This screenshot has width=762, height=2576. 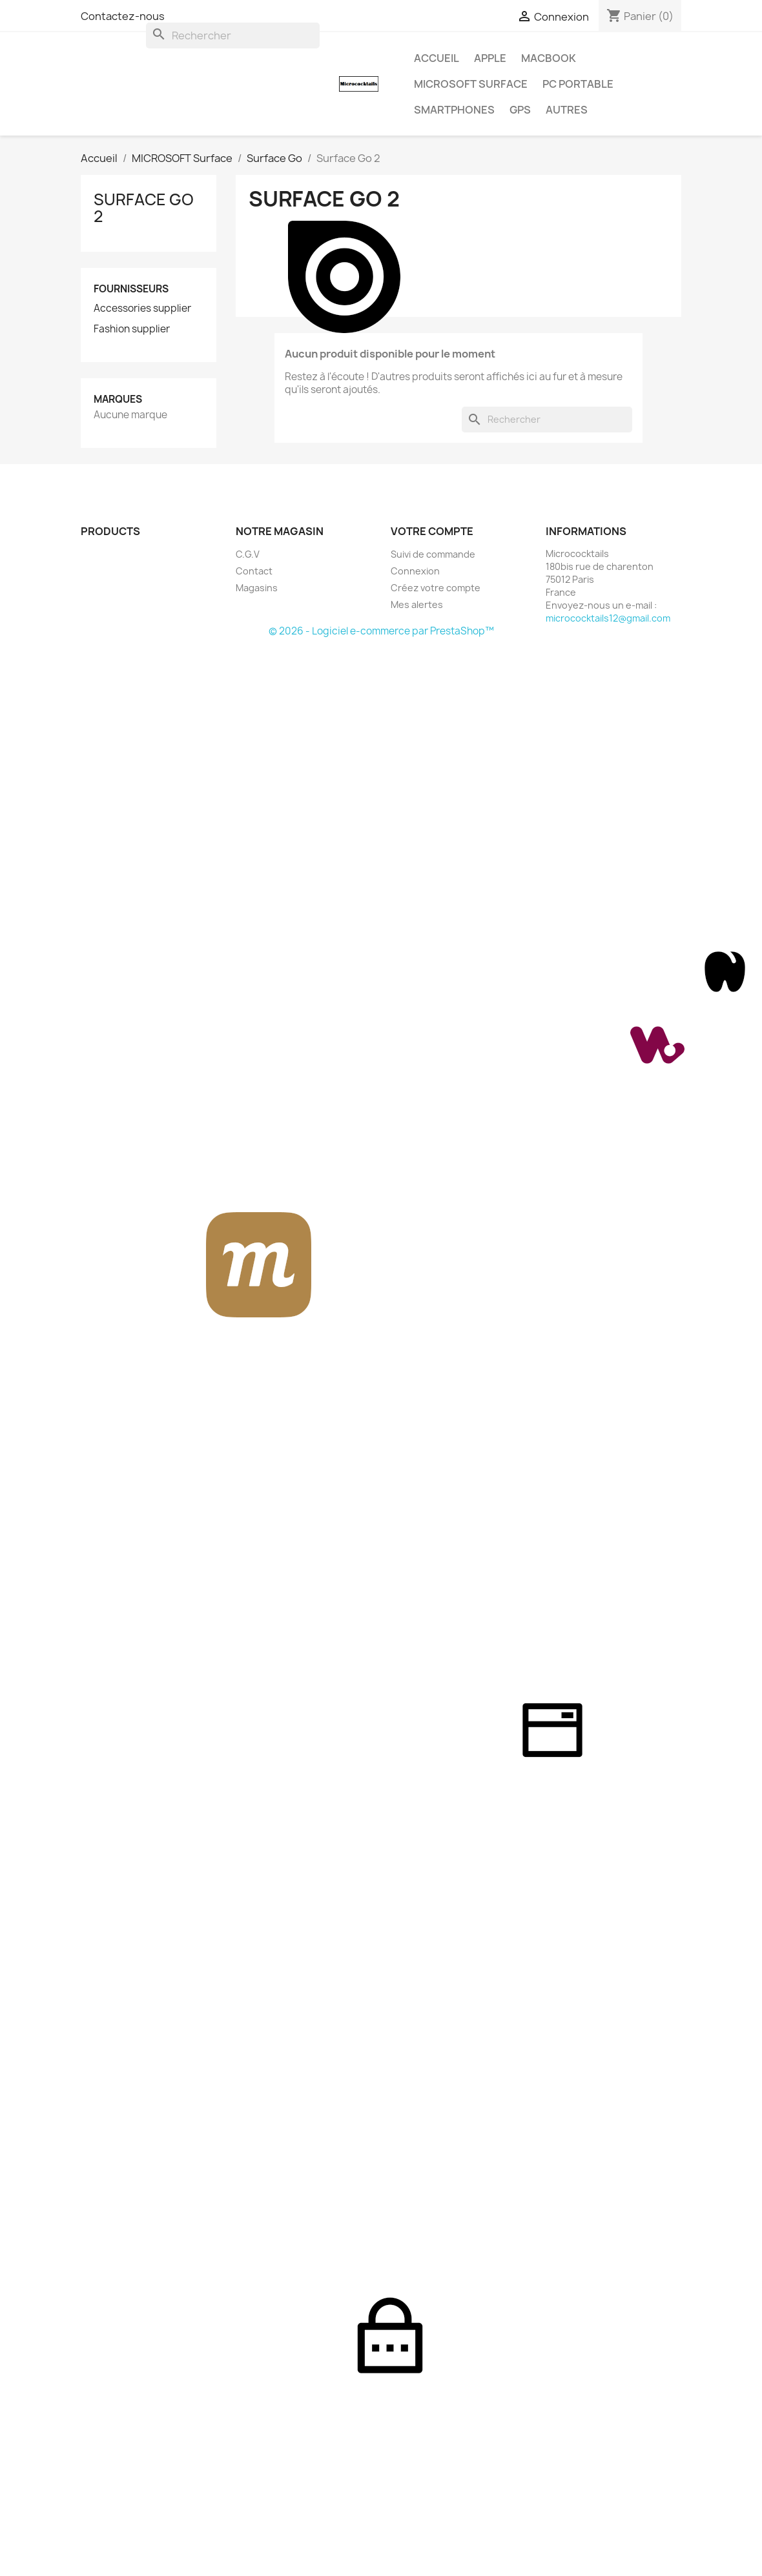 What do you see at coordinates (657, 1045) in the screenshot?
I see `netim domain registrar logo` at bounding box center [657, 1045].